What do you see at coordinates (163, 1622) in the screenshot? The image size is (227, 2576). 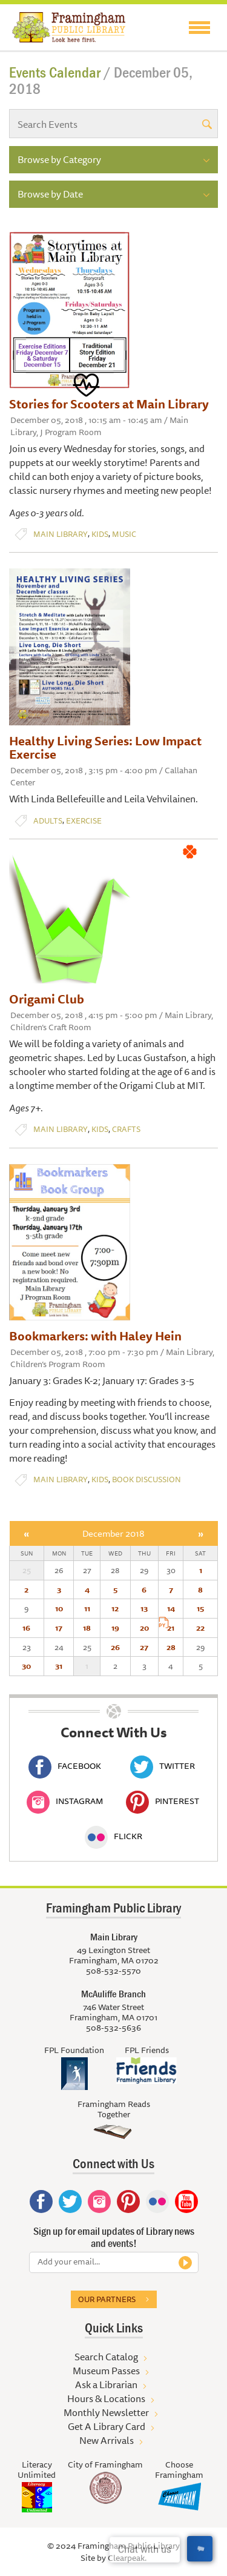 I see `open a python file` at bounding box center [163, 1622].